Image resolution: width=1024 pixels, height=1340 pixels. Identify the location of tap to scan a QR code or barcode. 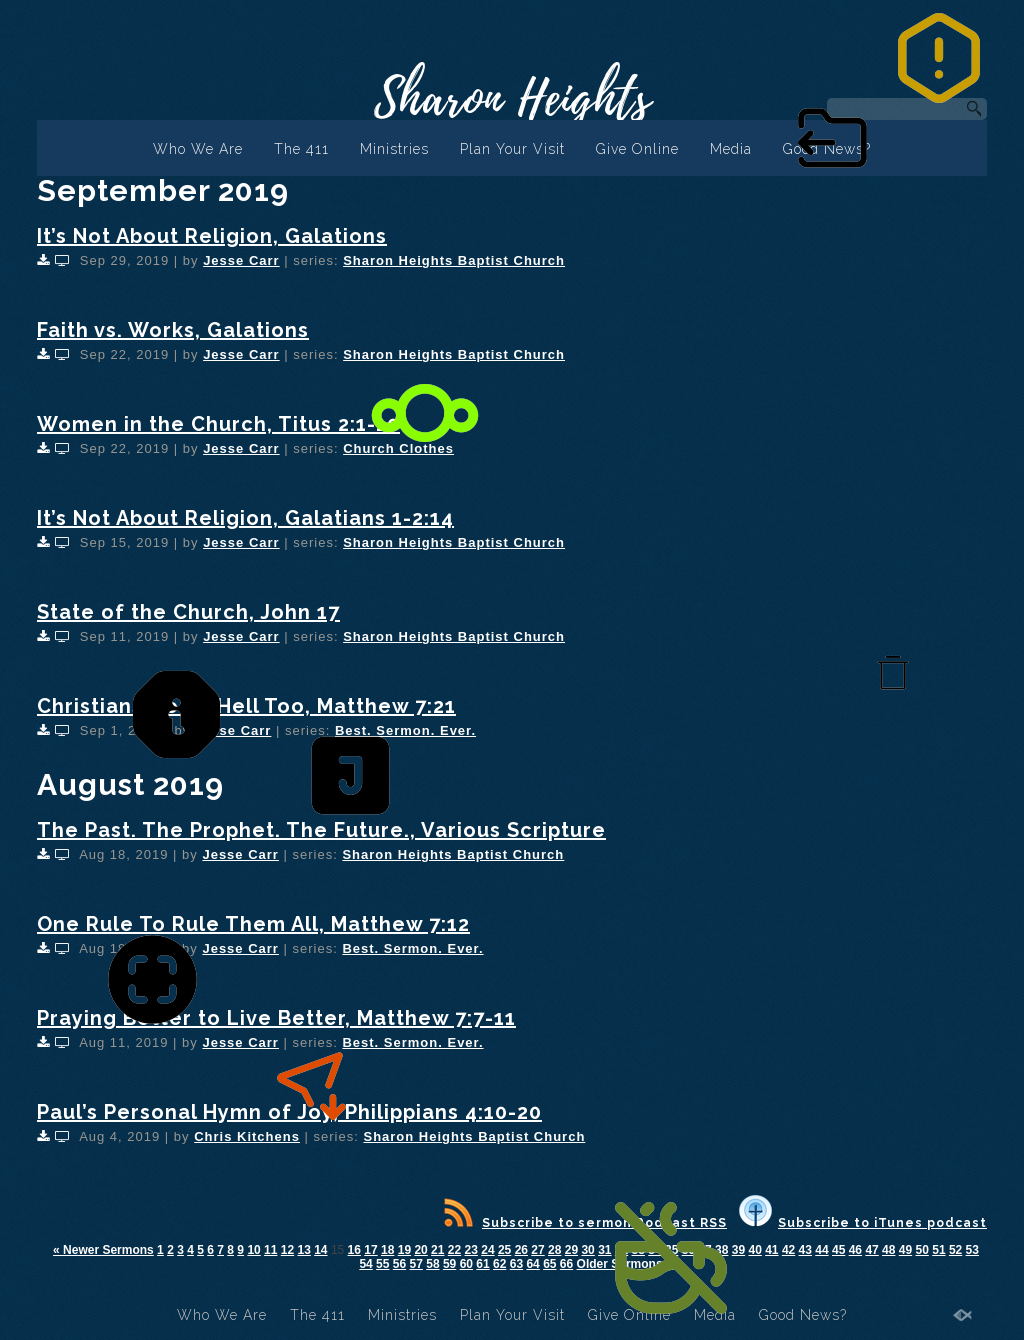
(152, 979).